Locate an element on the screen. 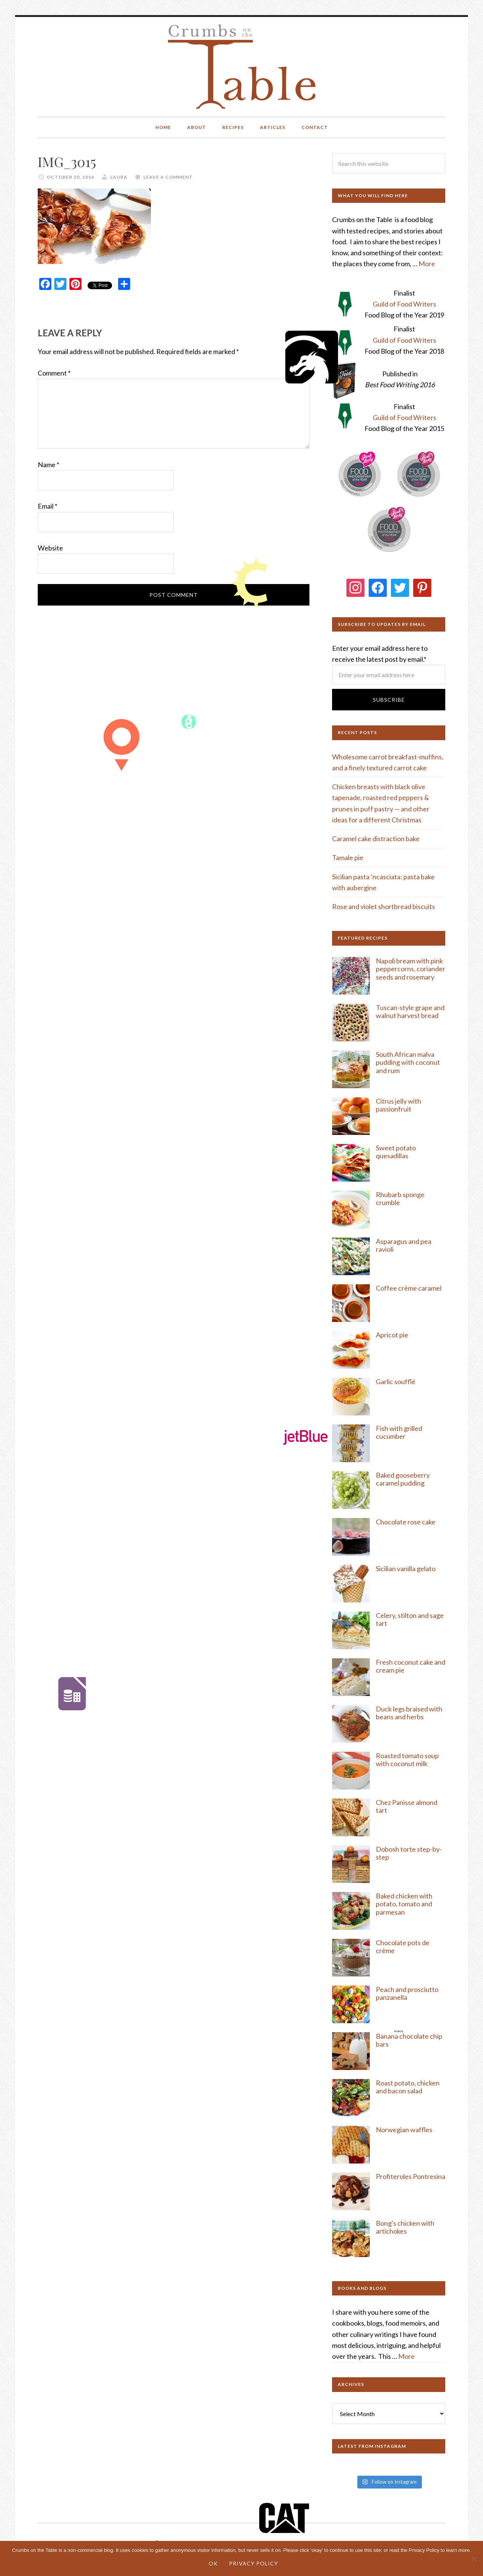  open TomTom navigation app is located at coordinates (122, 745).